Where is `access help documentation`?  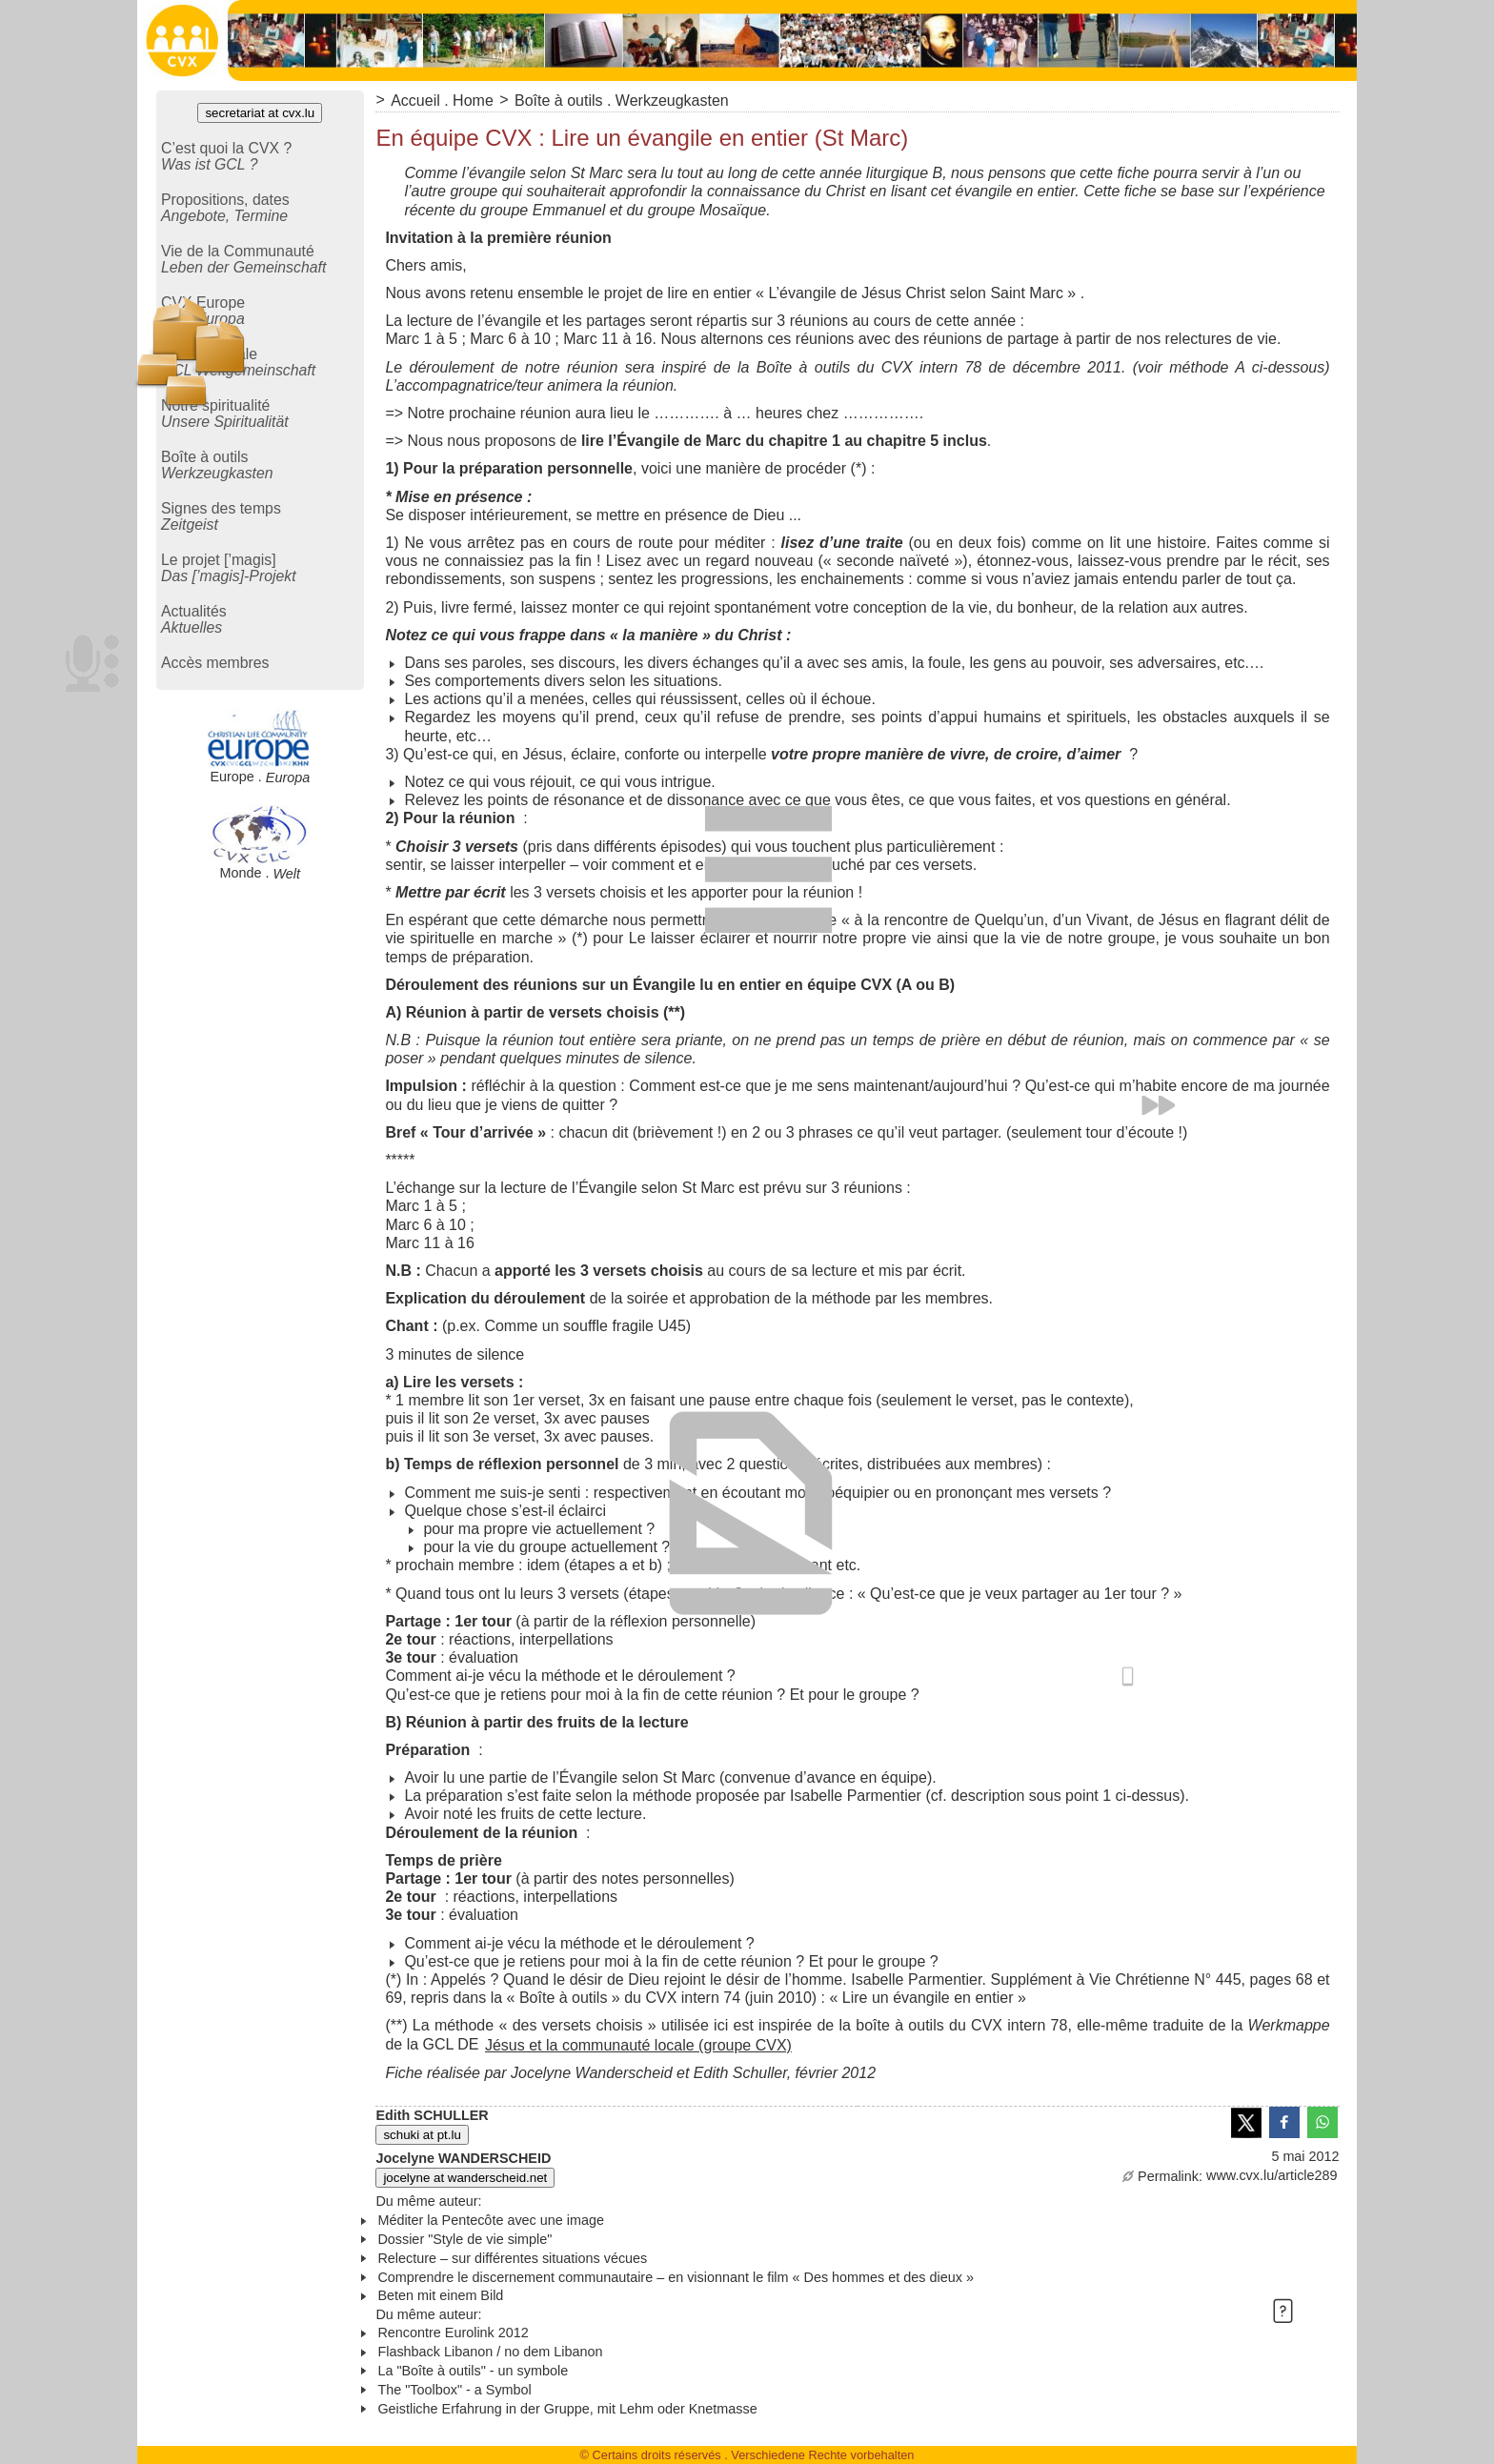 access help documentation is located at coordinates (1282, 2310).